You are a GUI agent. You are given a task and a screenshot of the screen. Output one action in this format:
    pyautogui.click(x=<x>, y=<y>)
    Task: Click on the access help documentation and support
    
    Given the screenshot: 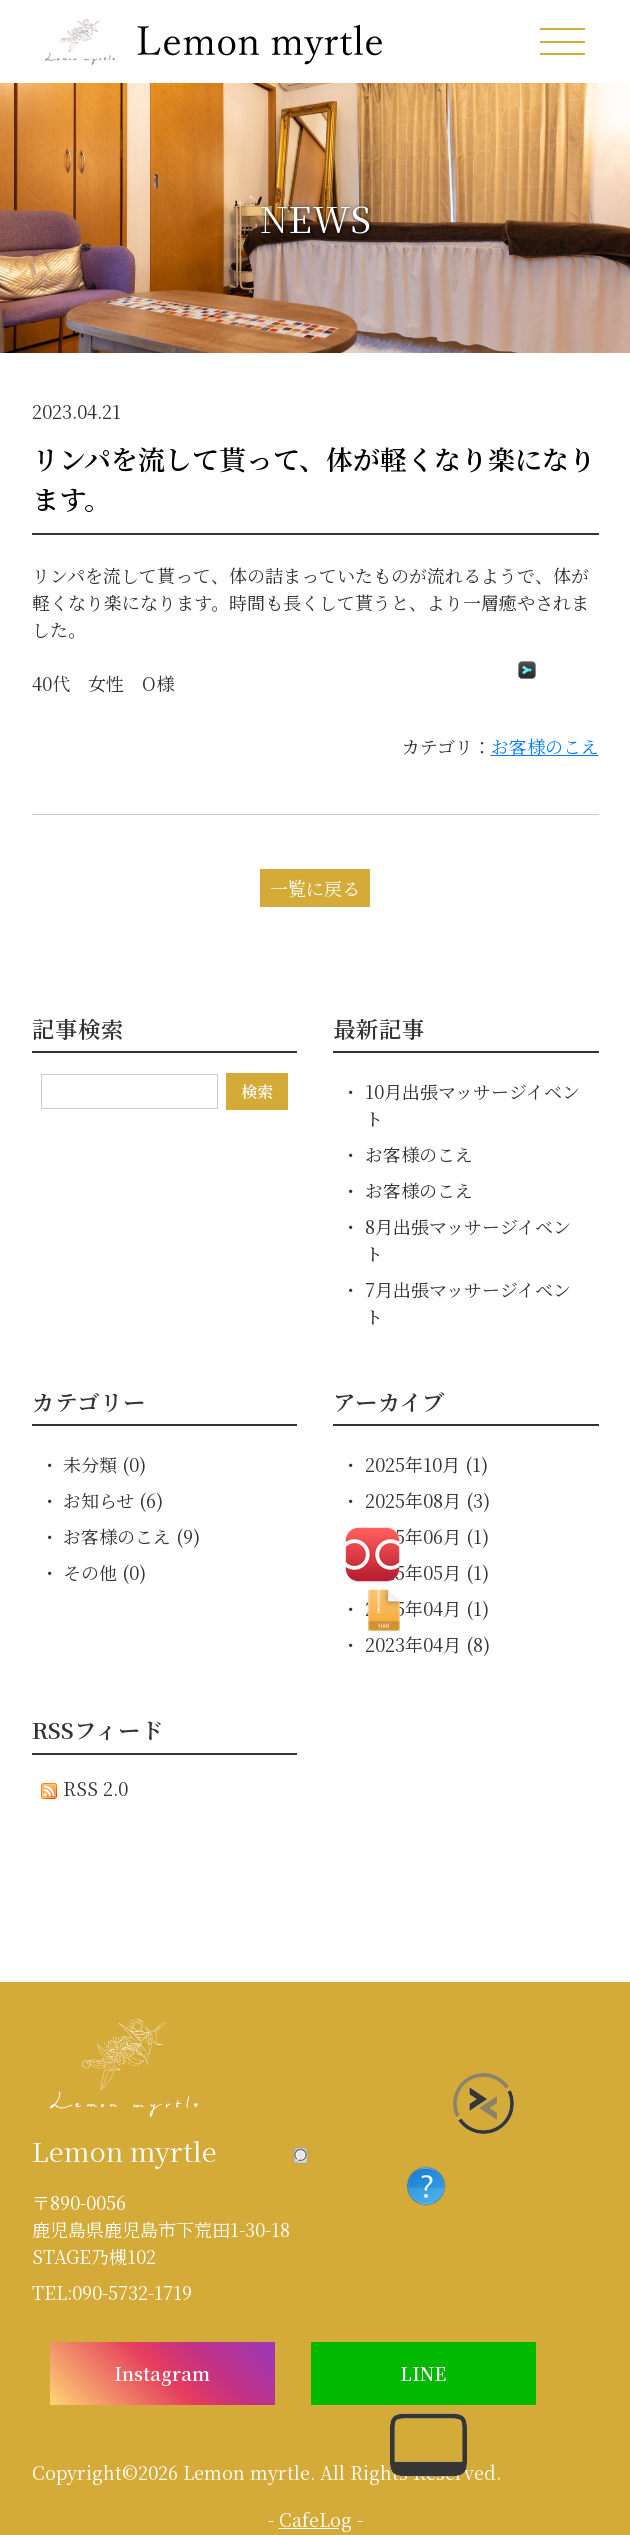 What is the action you would take?
    pyautogui.click(x=426, y=2186)
    